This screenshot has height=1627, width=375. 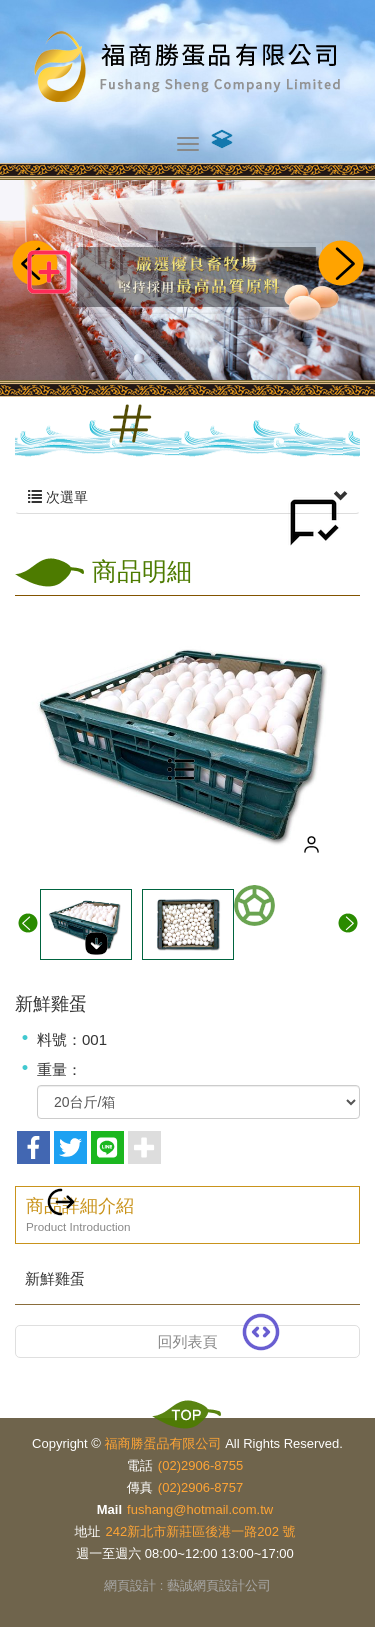 I want to click on mark a message as read, so click(x=313, y=522).